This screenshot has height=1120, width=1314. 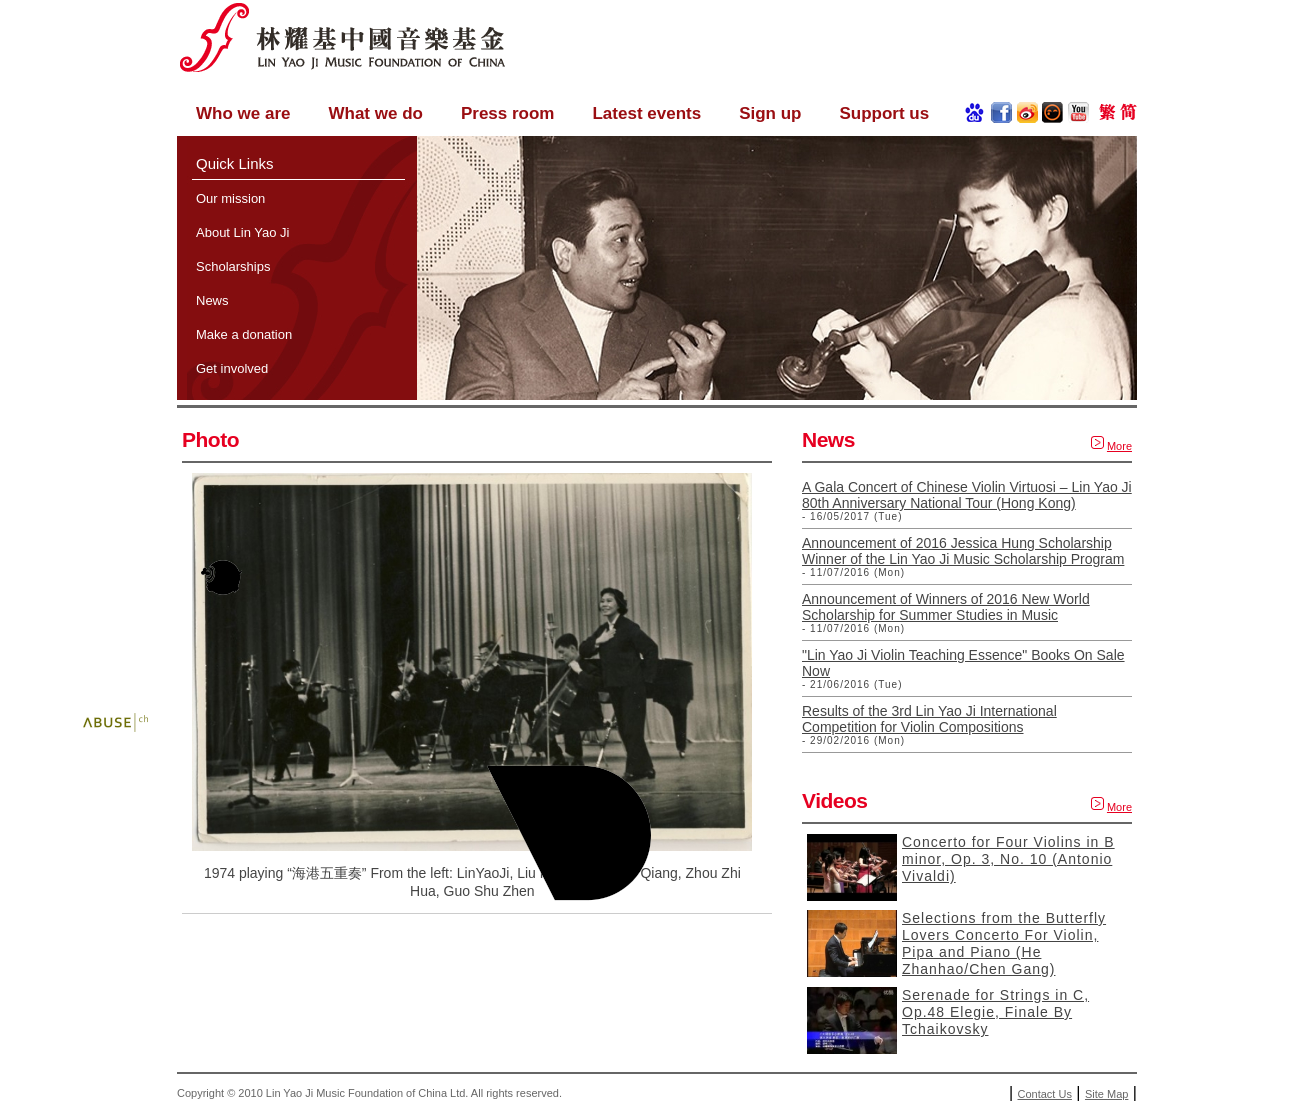 I want to click on open the Plurk social networking app, so click(x=221, y=577).